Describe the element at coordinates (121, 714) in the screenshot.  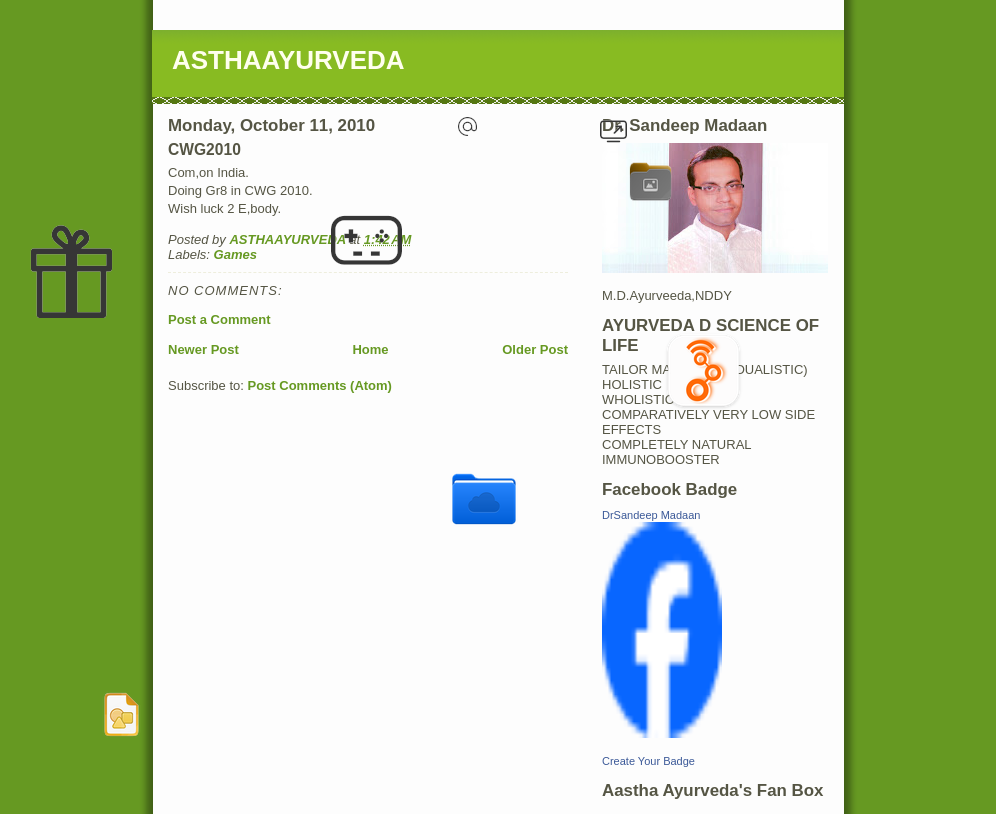
I see `a libreoffice draw document file` at that location.